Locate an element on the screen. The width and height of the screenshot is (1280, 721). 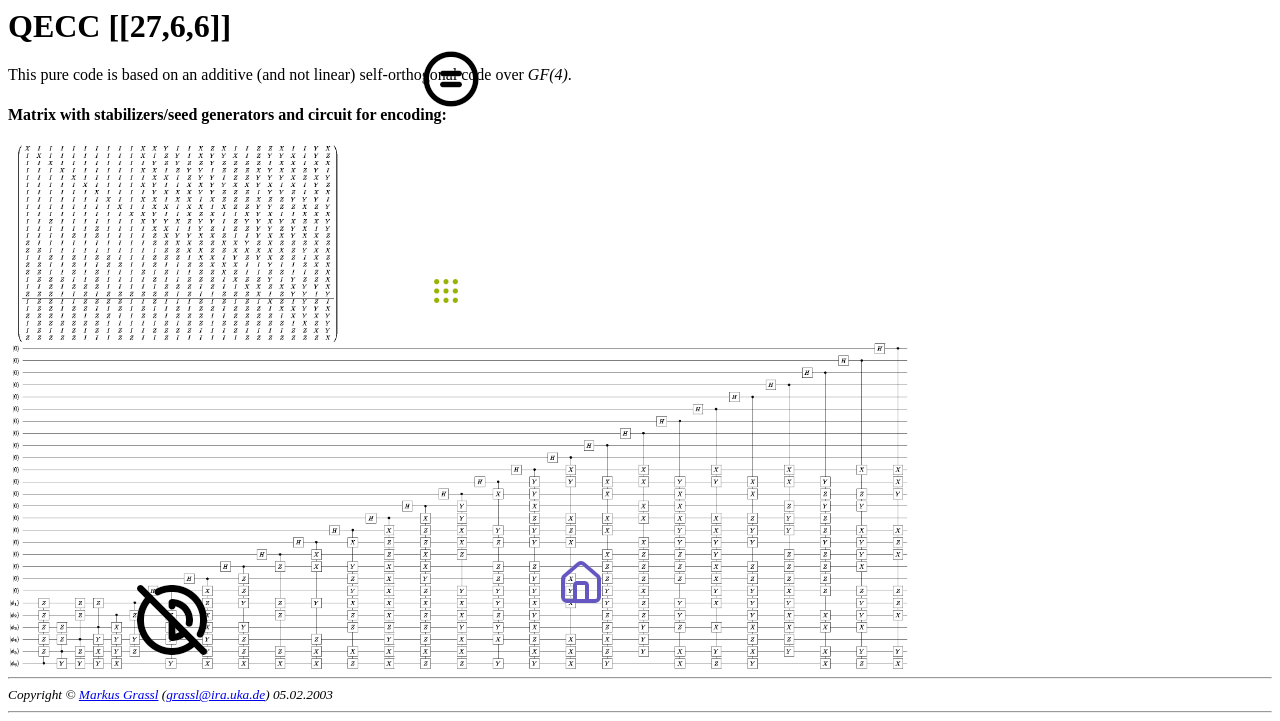
open app drawer or launcher is located at coordinates (446, 291).